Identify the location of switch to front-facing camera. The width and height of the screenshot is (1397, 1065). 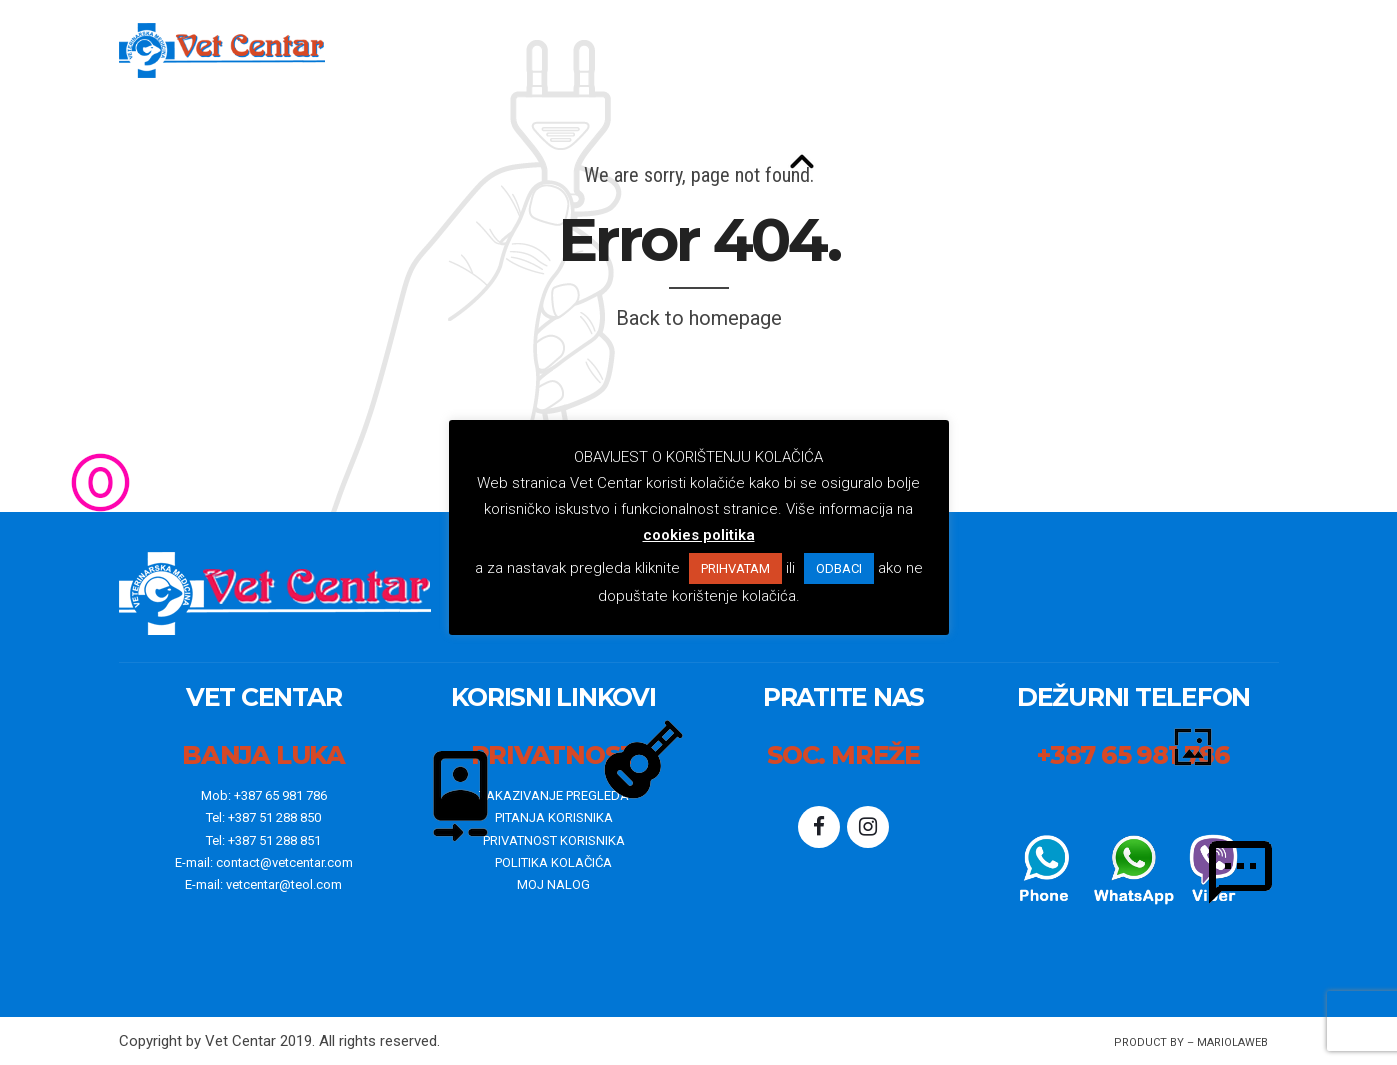
(460, 797).